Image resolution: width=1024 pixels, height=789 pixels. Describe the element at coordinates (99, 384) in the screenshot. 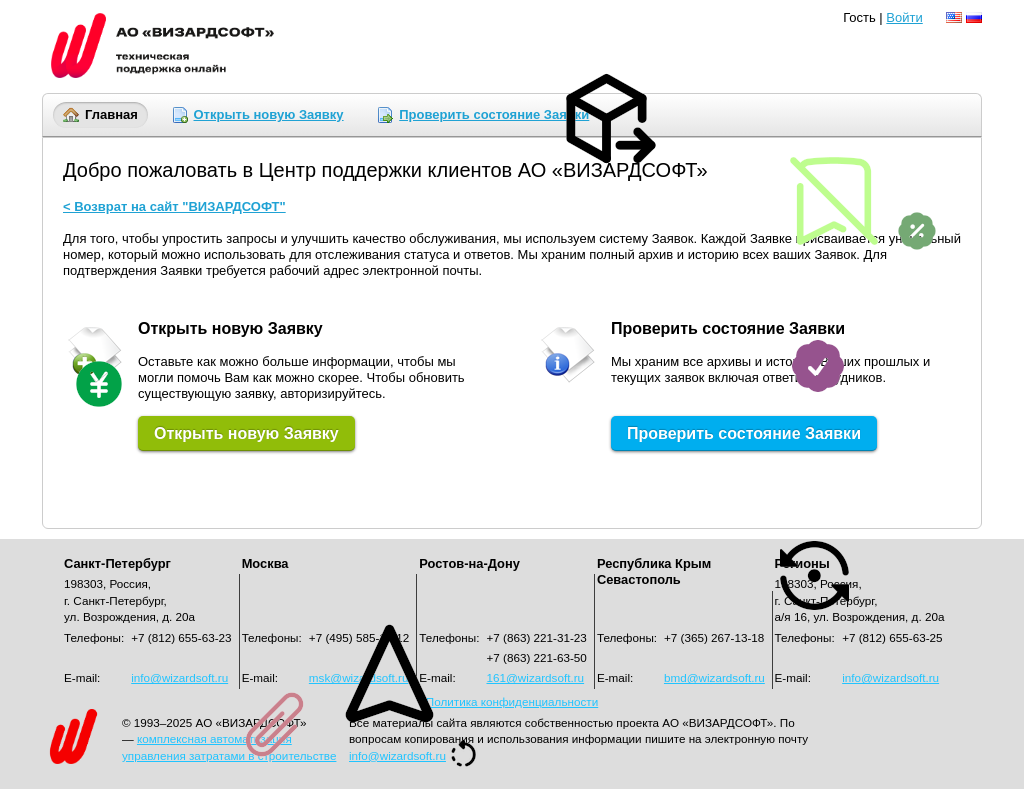

I see `view price in japanese yen` at that location.